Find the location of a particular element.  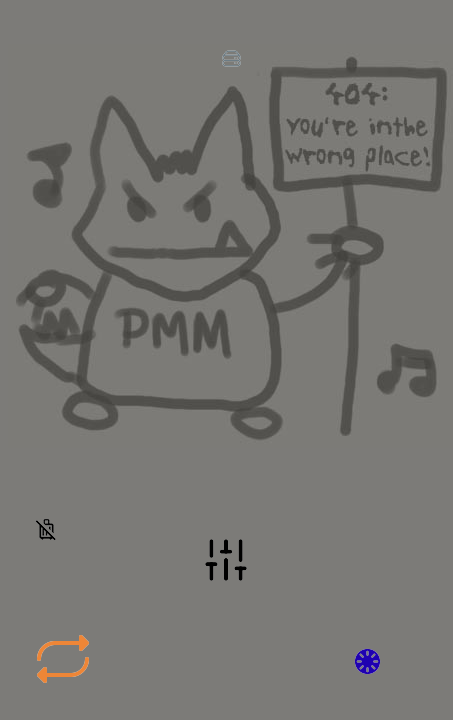

enable repeat mode for media playback is located at coordinates (63, 659).